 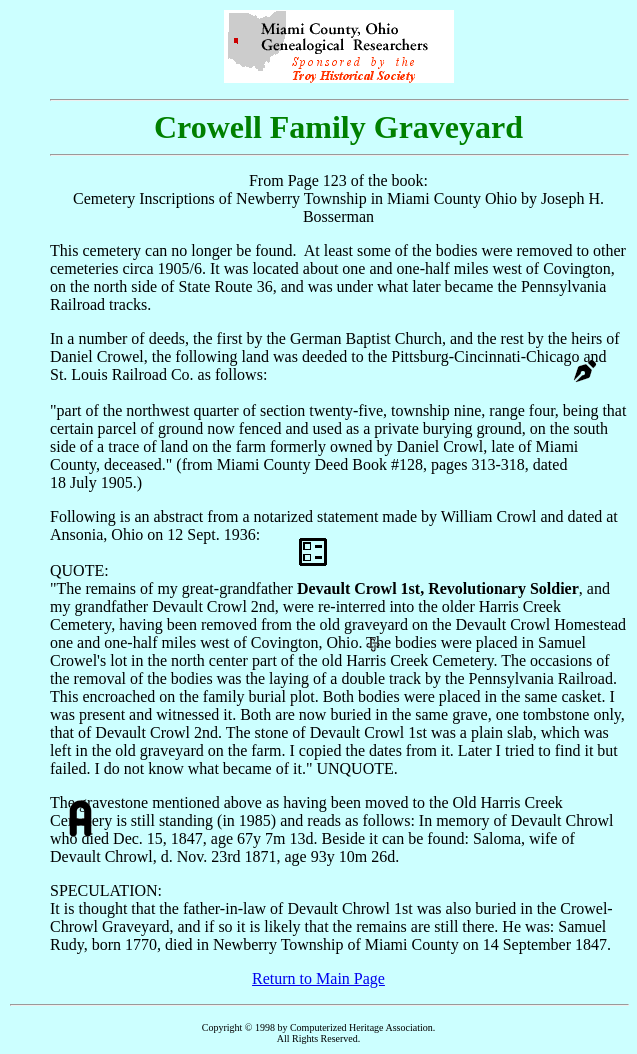 What do you see at coordinates (585, 371) in the screenshot?
I see `access writing or editing tools` at bounding box center [585, 371].